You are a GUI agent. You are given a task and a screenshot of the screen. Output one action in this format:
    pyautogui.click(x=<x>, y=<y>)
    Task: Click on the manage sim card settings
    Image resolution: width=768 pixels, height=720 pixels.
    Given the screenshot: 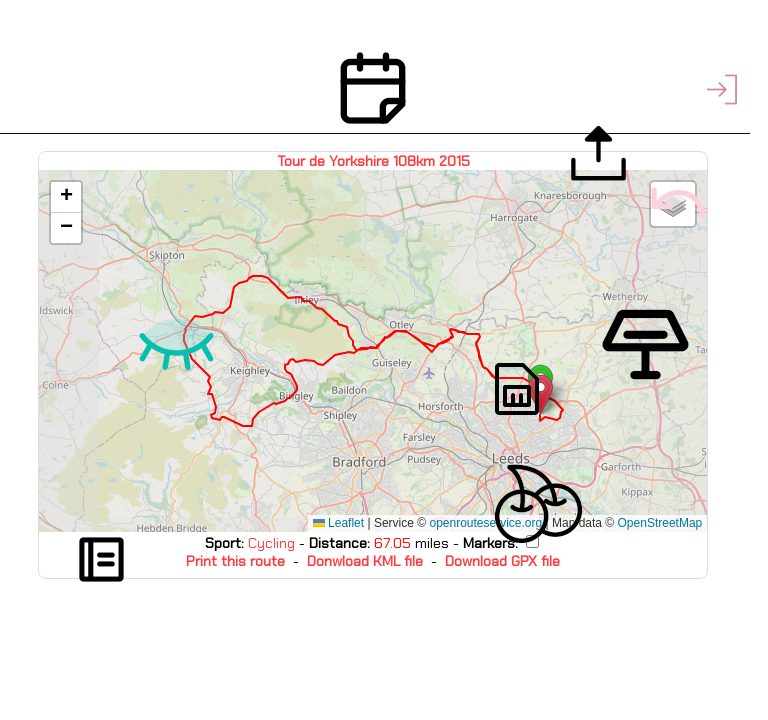 What is the action you would take?
    pyautogui.click(x=517, y=389)
    